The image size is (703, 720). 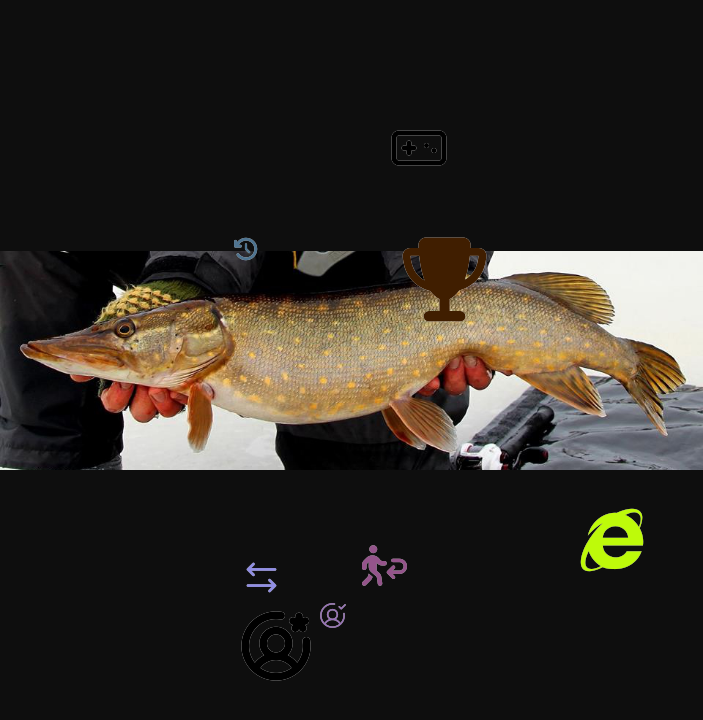 I want to click on view history or recent activity, so click(x=246, y=249).